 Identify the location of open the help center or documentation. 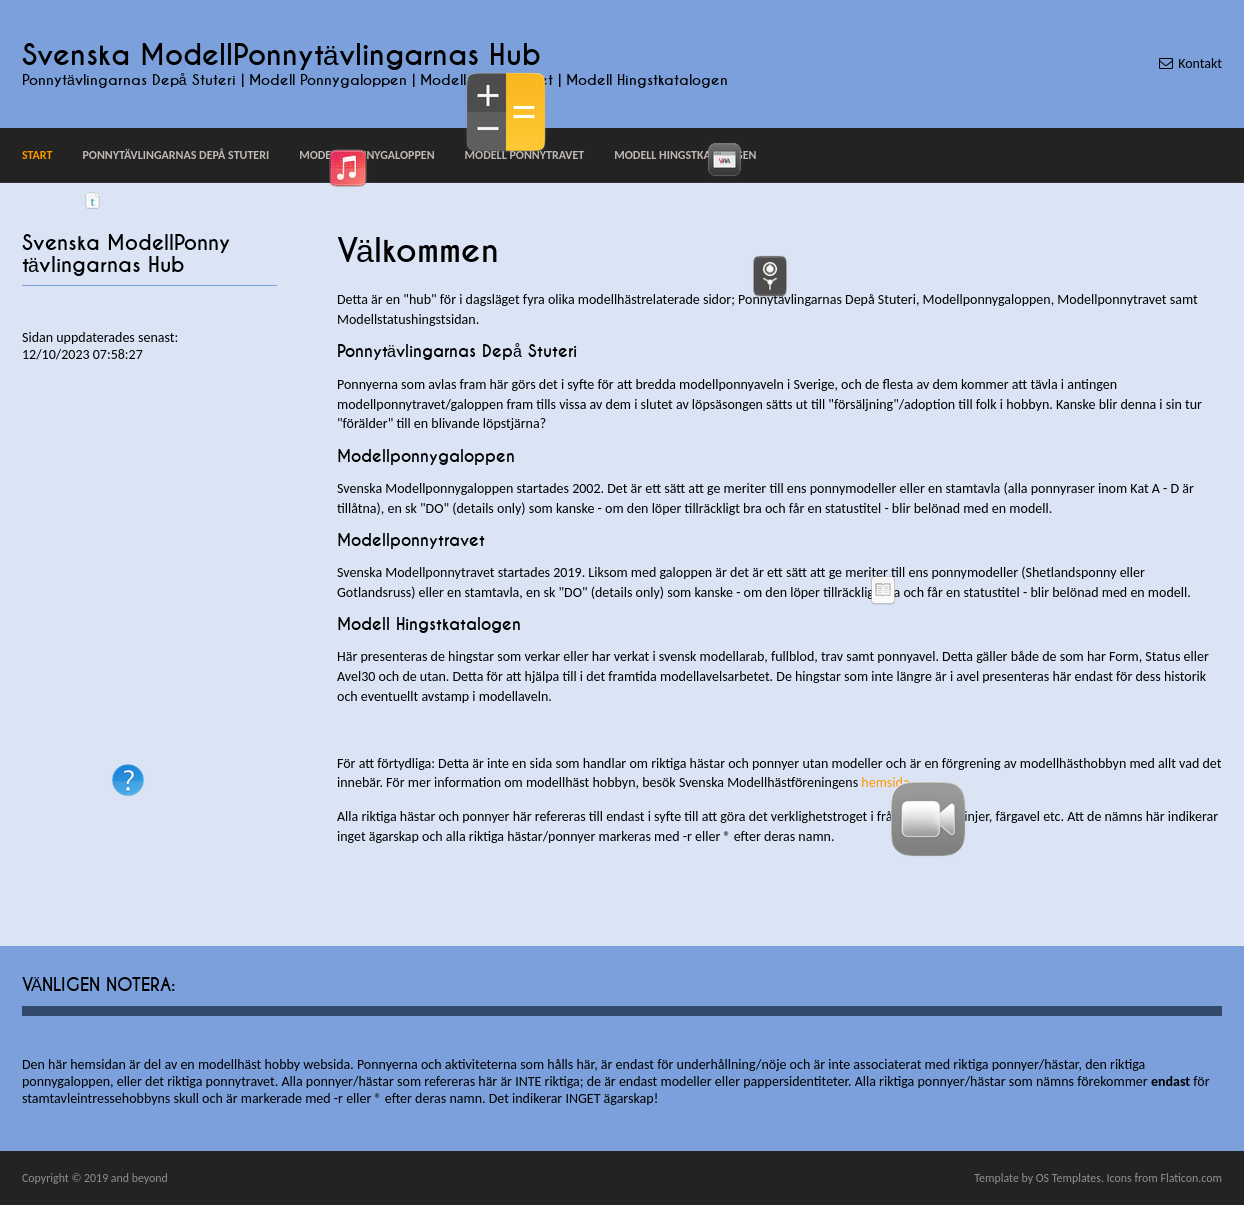
(128, 780).